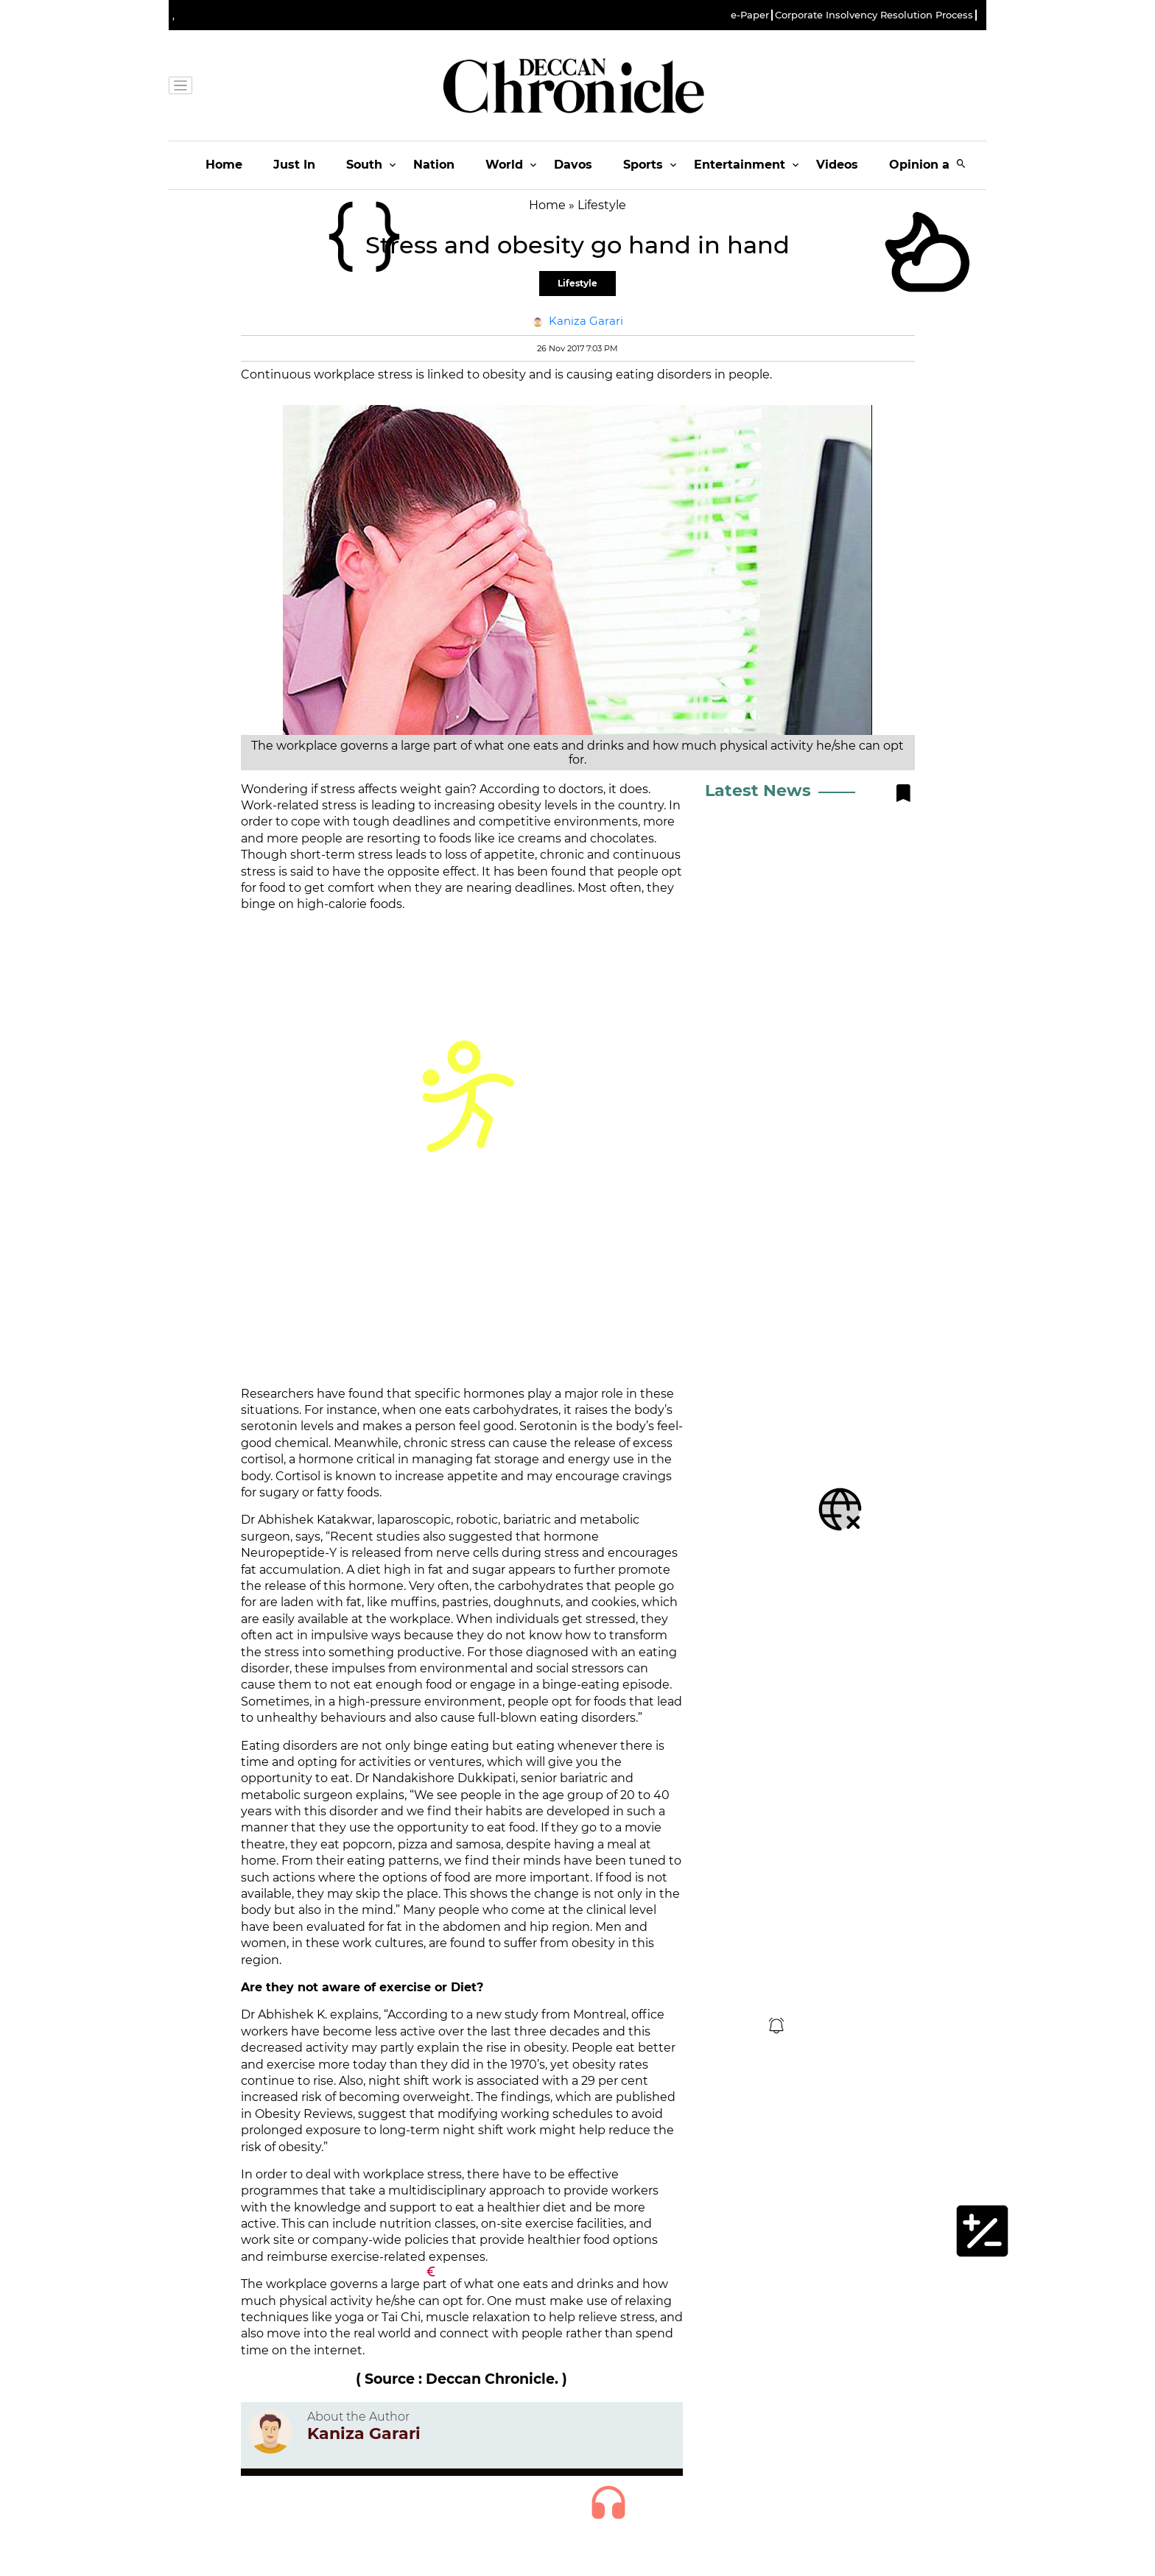  What do you see at coordinates (982, 2231) in the screenshot?
I see `toggle between adding and subtracting values` at bounding box center [982, 2231].